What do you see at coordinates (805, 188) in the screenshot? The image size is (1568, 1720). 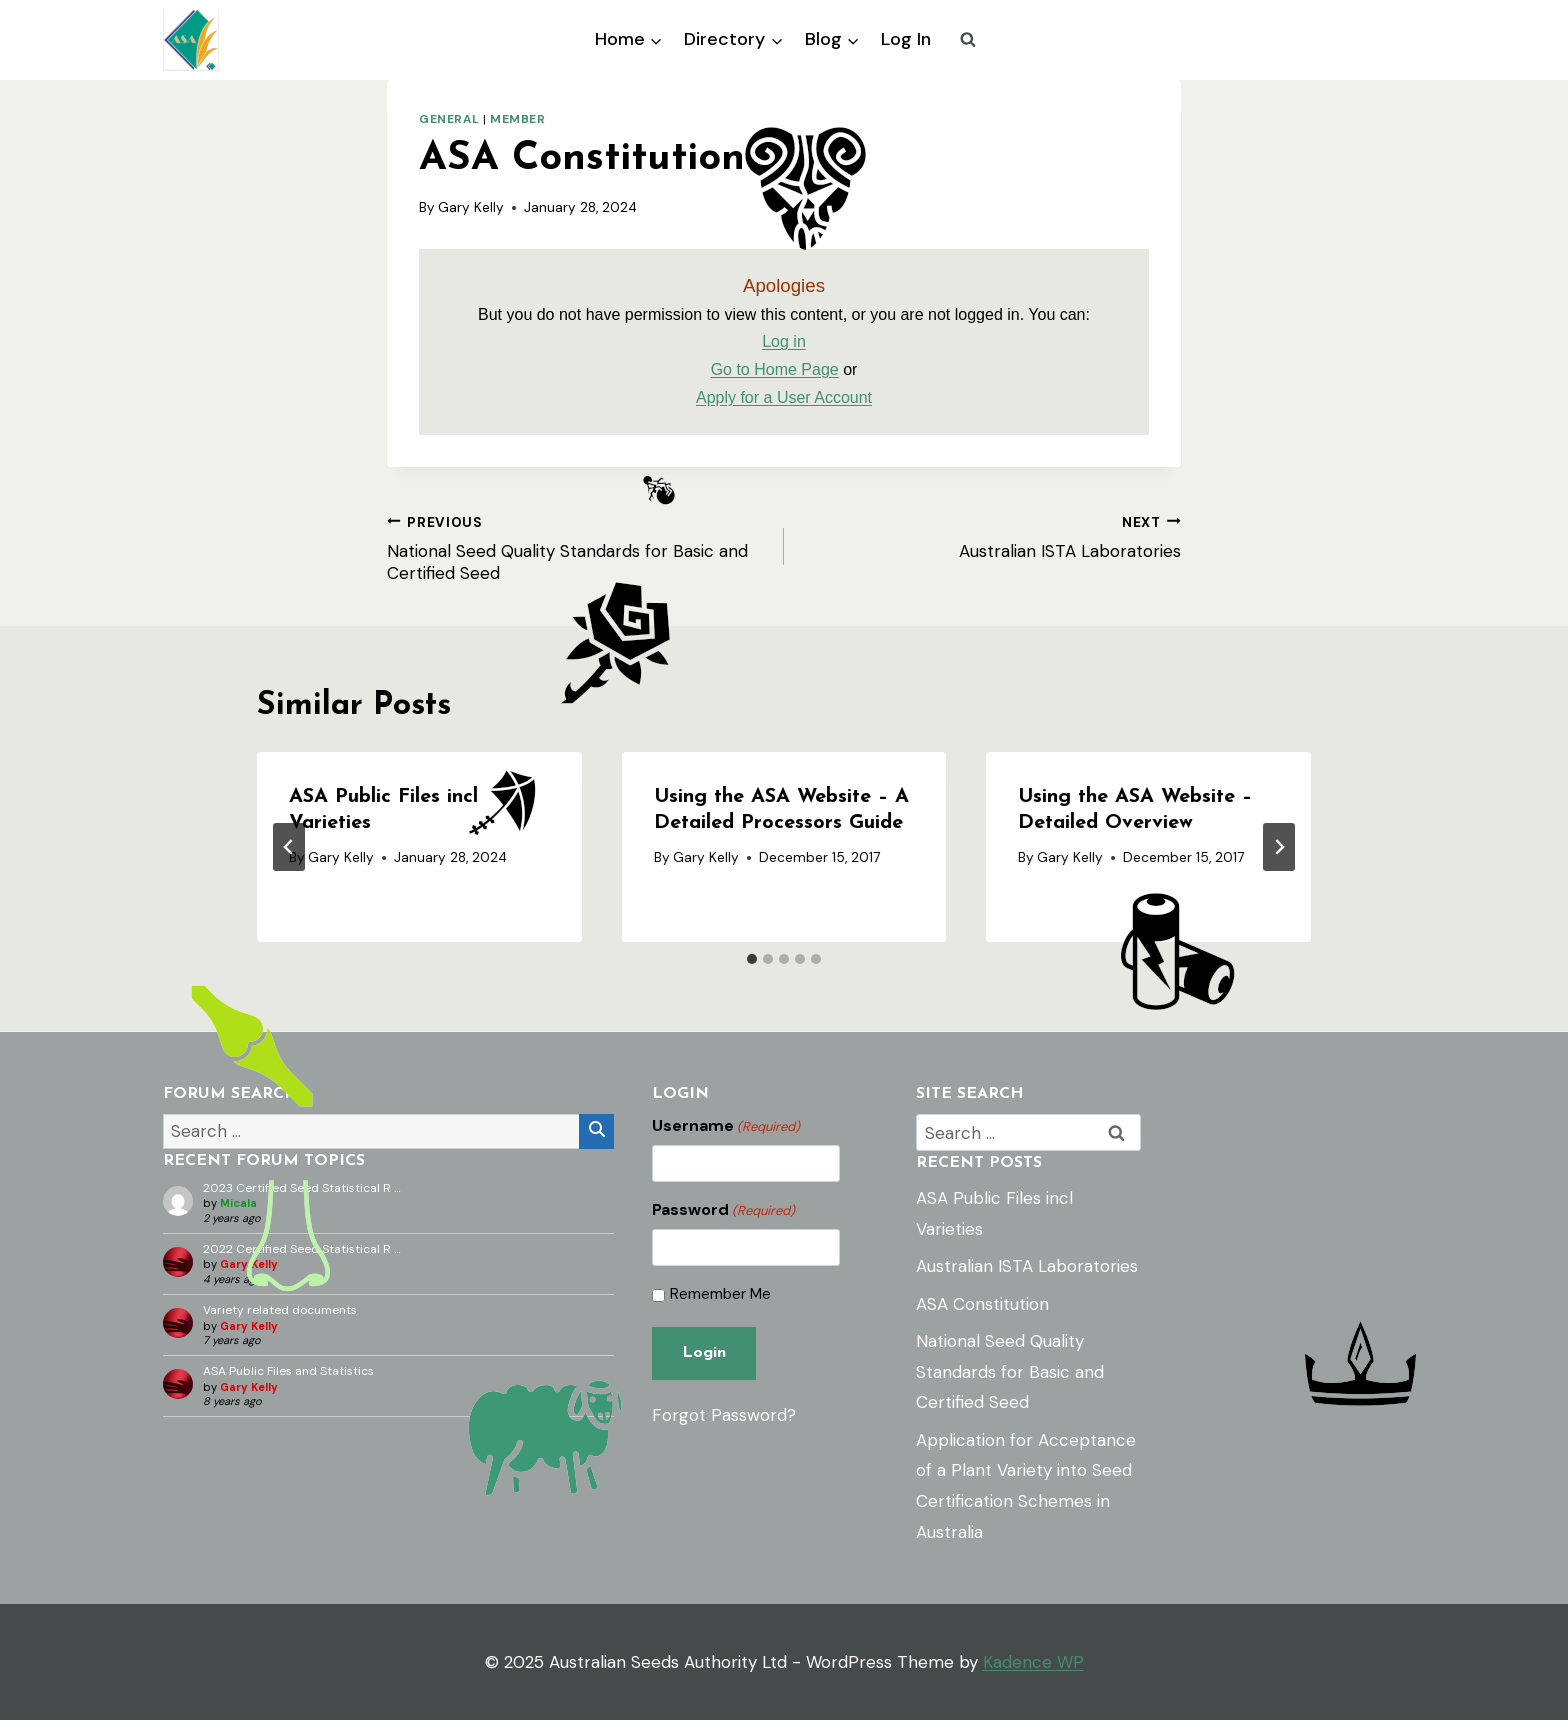 I see `select a guitar pick or musical accessory` at bounding box center [805, 188].